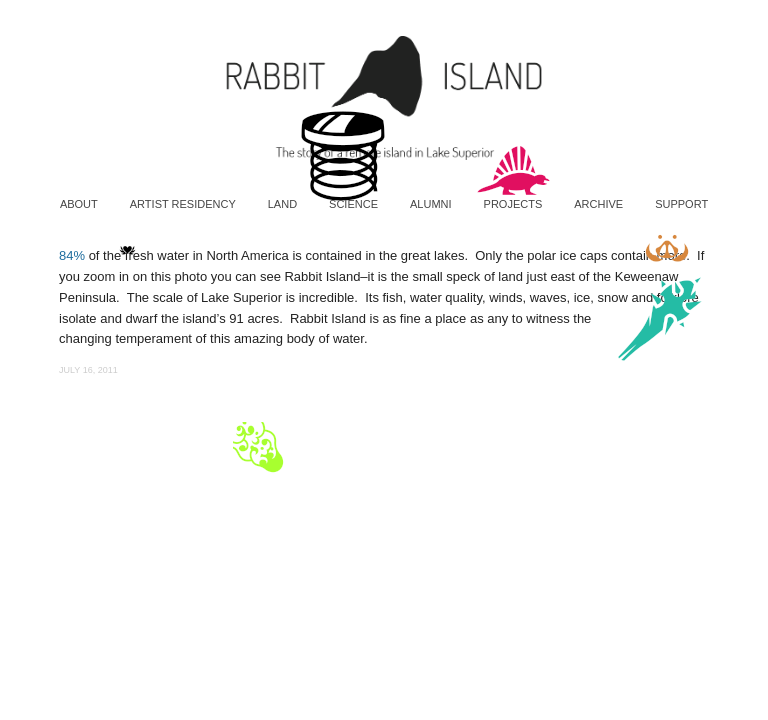  Describe the element at coordinates (667, 247) in the screenshot. I see `select boar or wild pig character class` at that location.